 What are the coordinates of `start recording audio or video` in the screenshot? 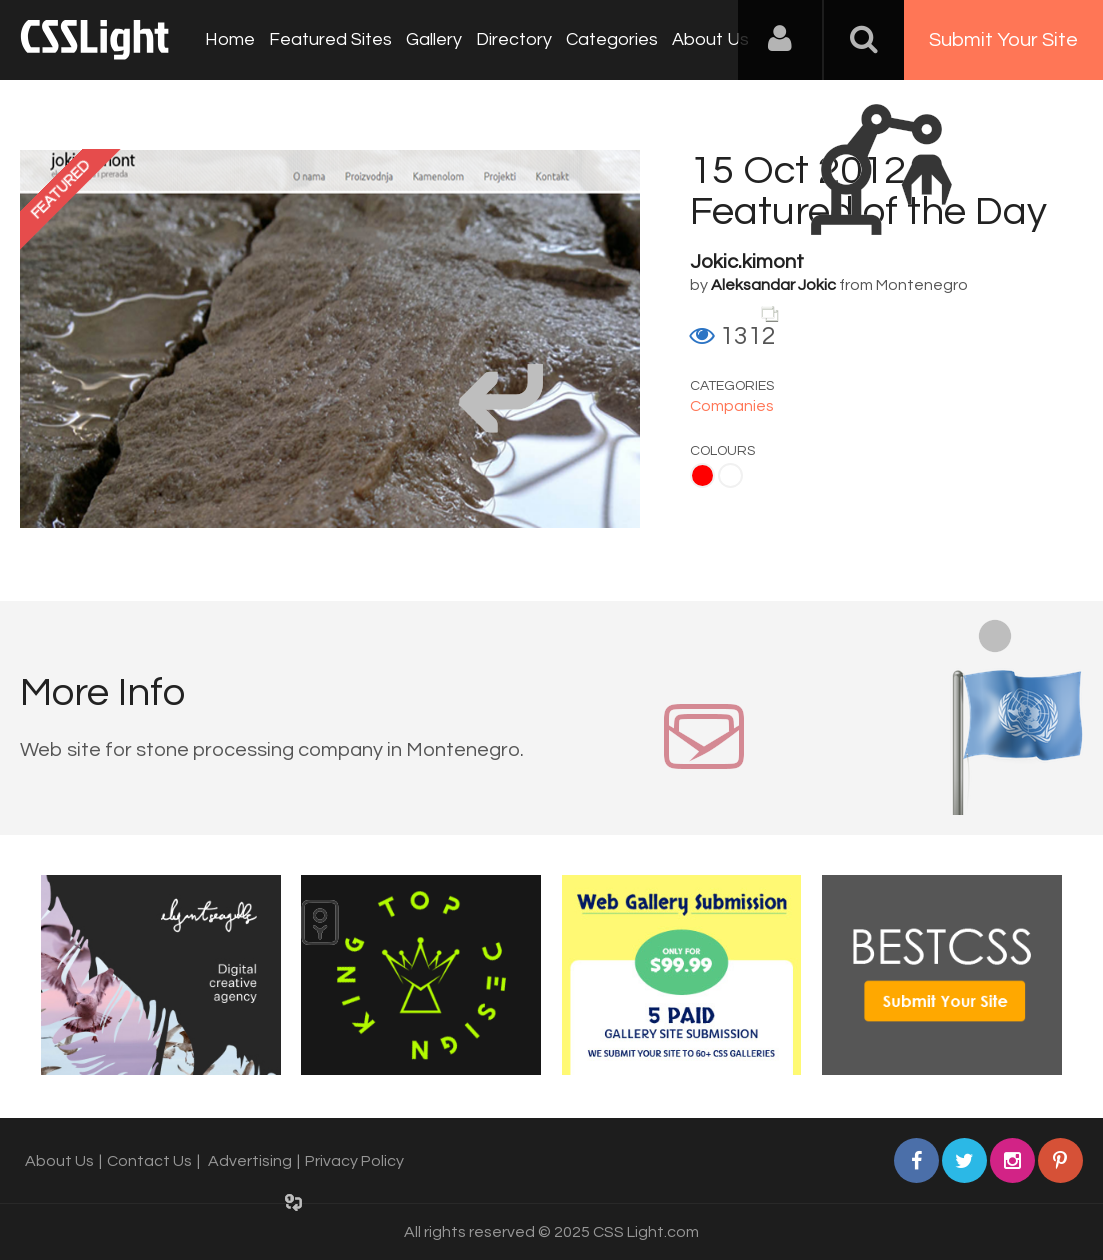 It's located at (995, 636).